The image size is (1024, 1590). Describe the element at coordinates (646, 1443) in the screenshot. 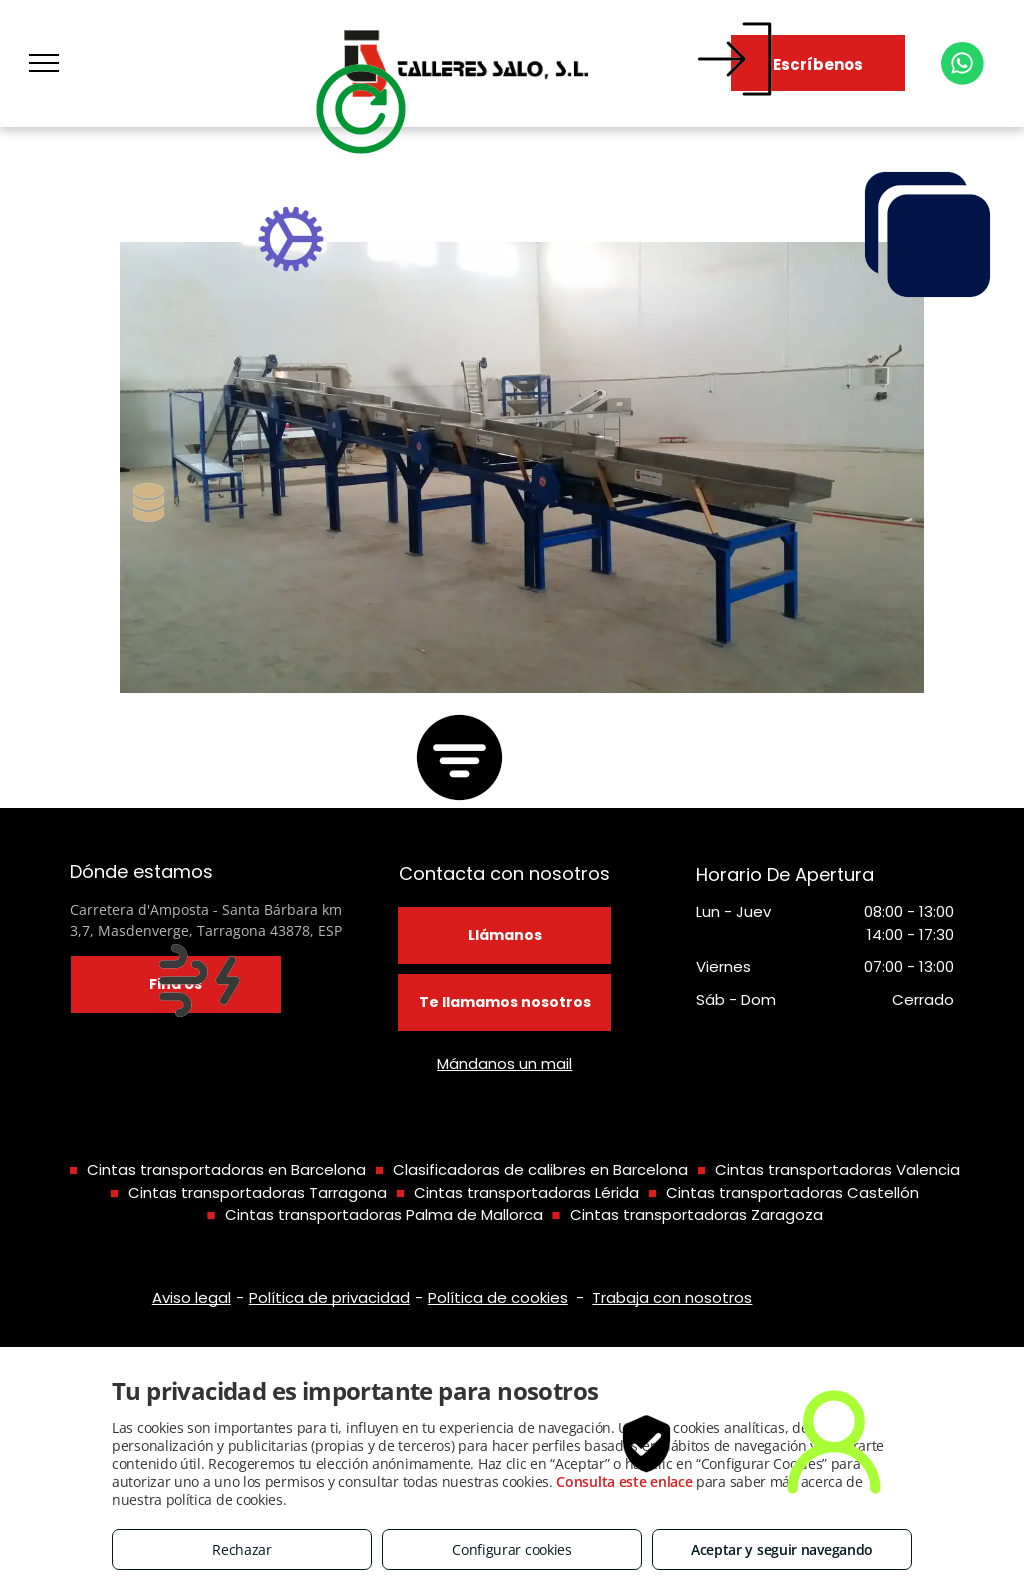

I see `indicates a verified or trusted user account` at that location.